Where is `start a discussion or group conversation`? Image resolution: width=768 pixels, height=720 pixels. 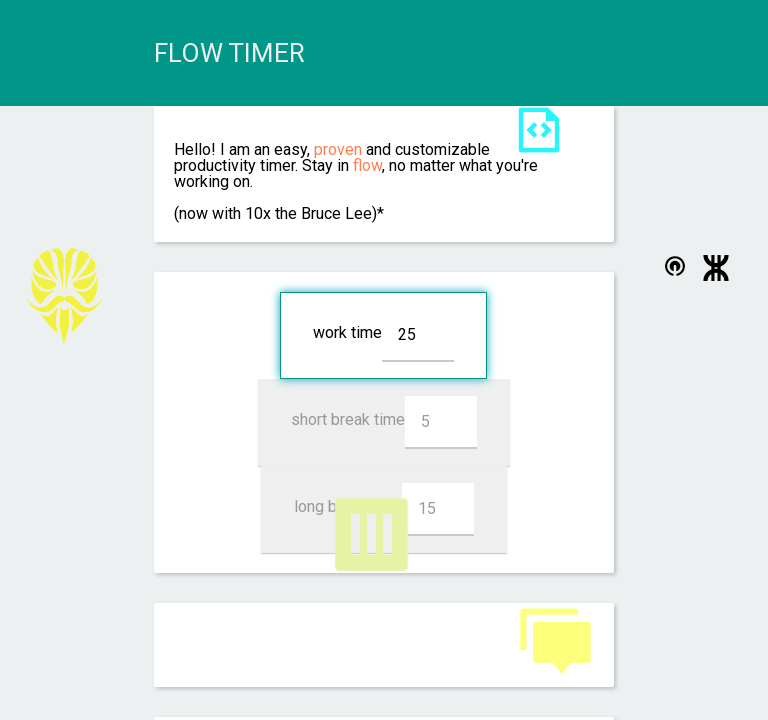 start a discussion or group conversation is located at coordinates (555, 640).